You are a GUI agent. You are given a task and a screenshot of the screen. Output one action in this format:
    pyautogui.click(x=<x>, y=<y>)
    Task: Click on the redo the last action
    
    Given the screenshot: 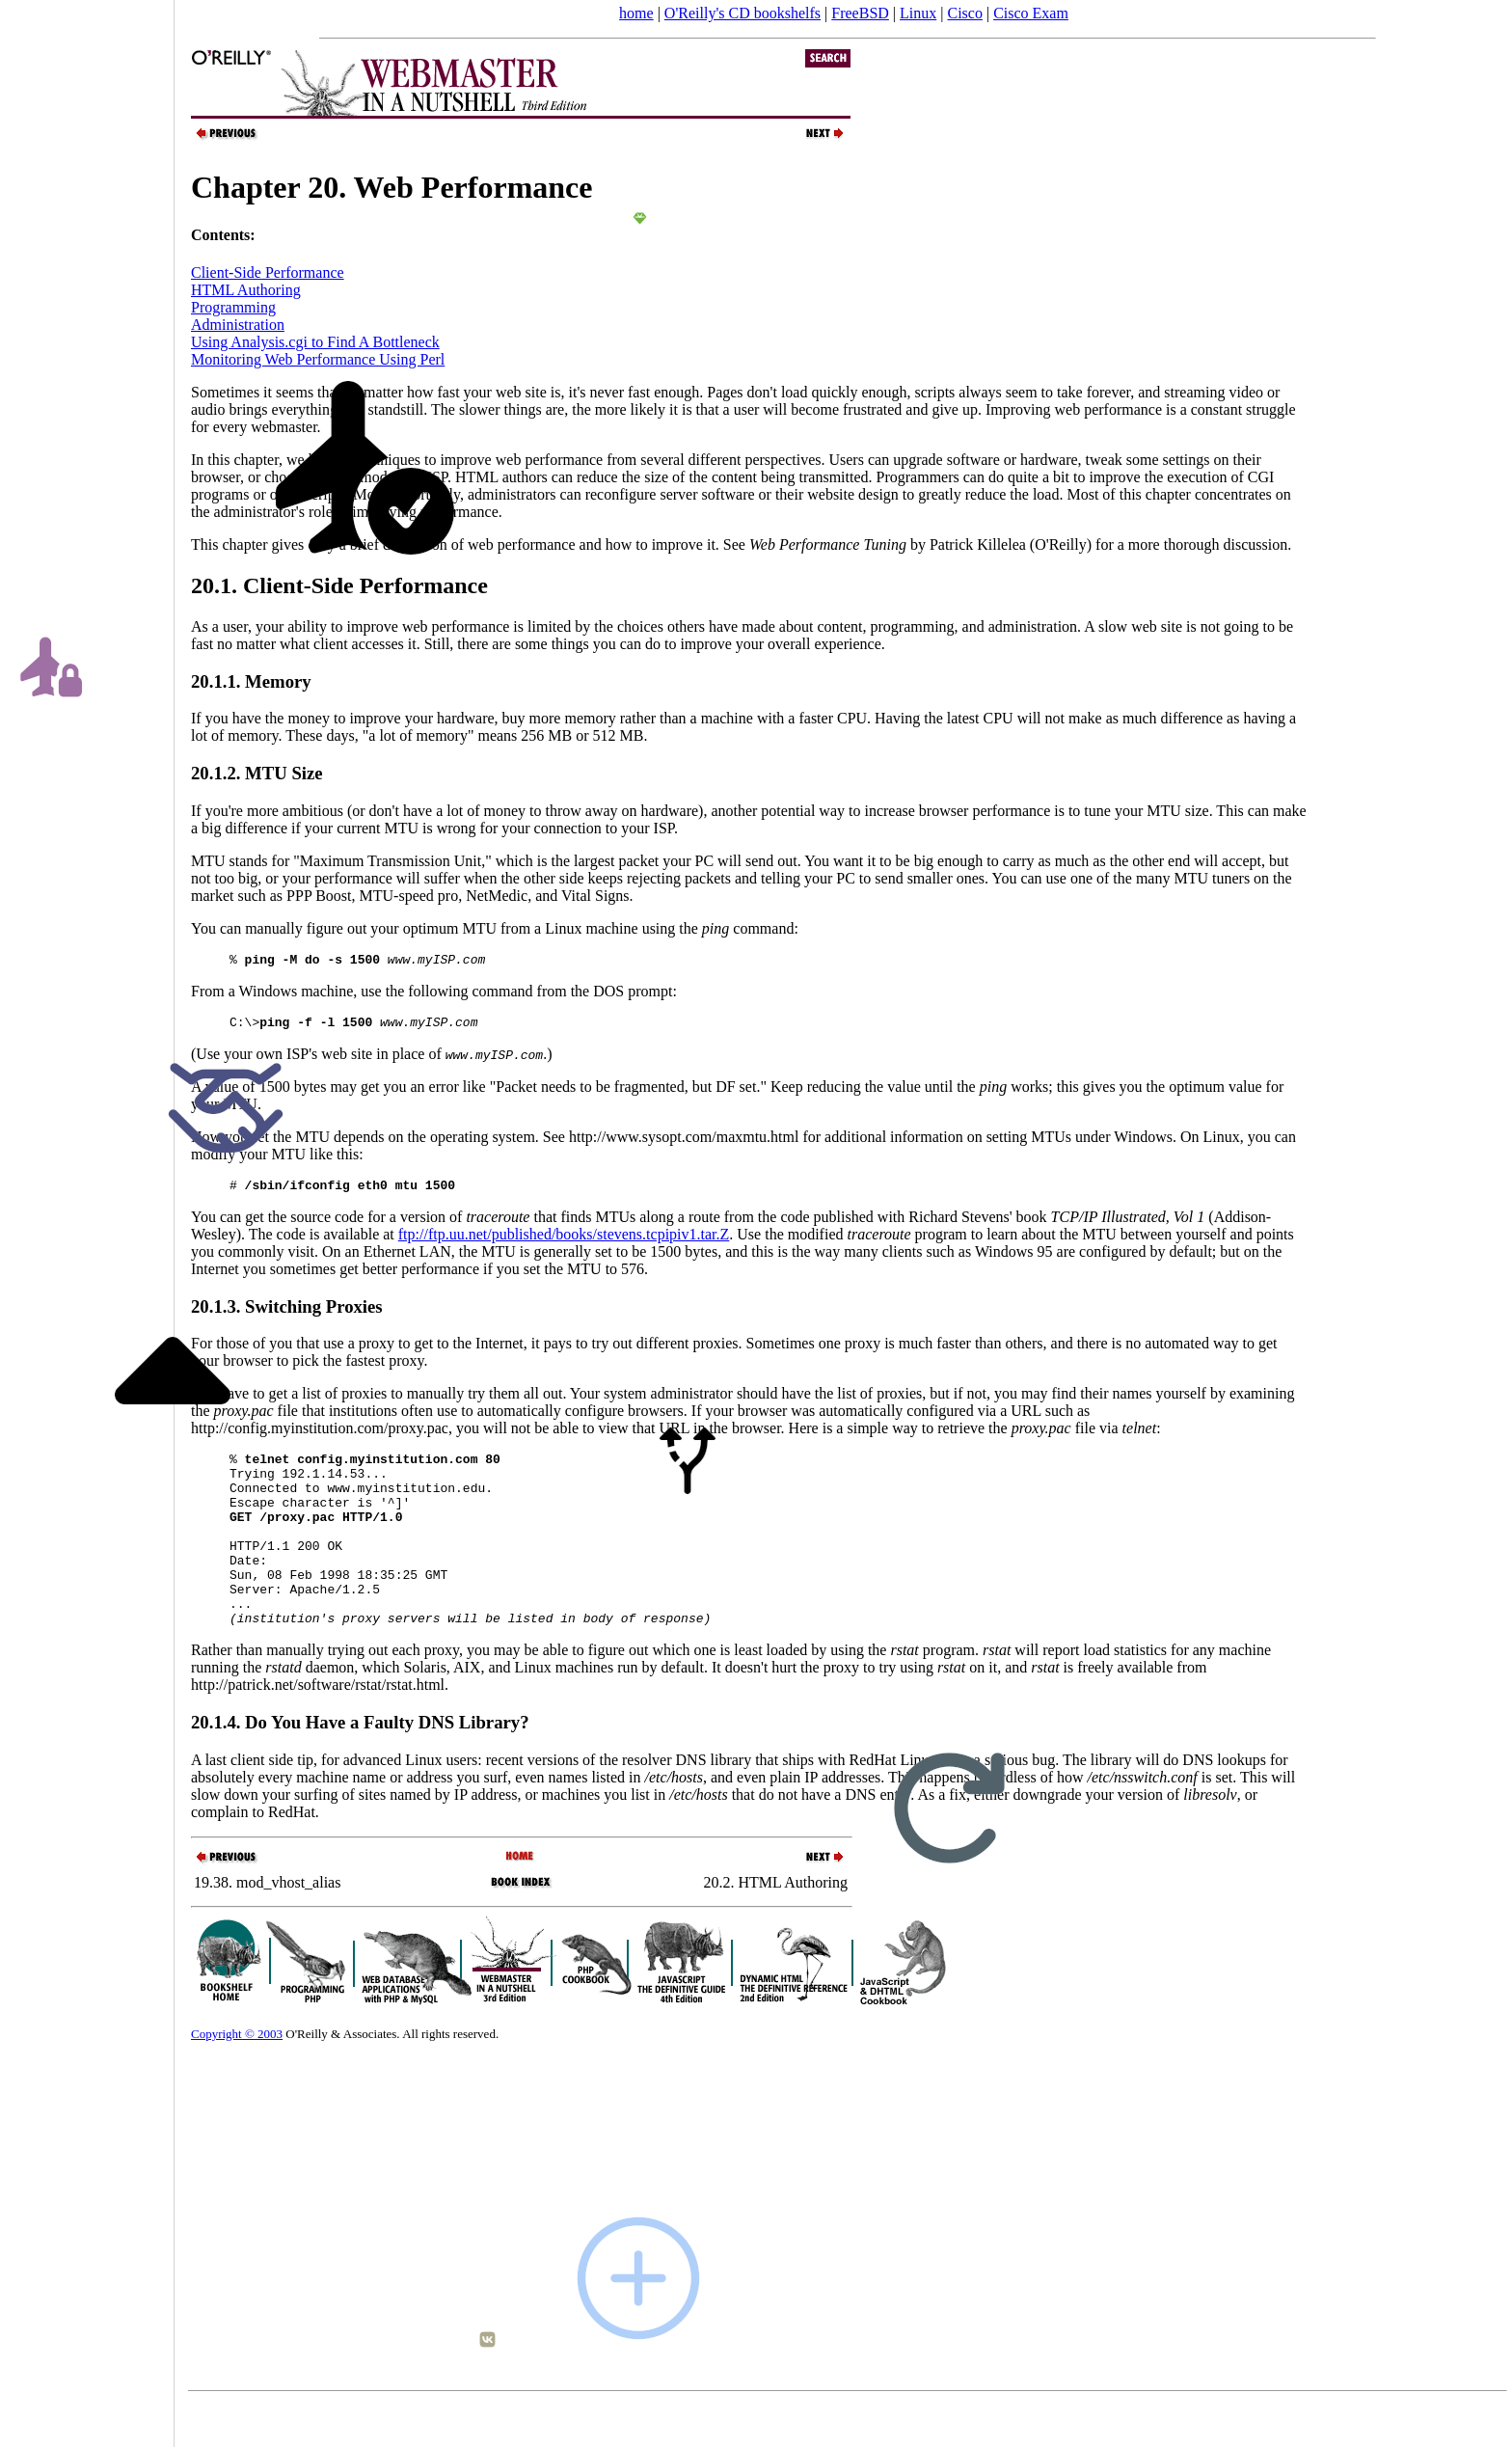 What is the action you would take?
    pyautogui.click(x=949, y=1808)
    